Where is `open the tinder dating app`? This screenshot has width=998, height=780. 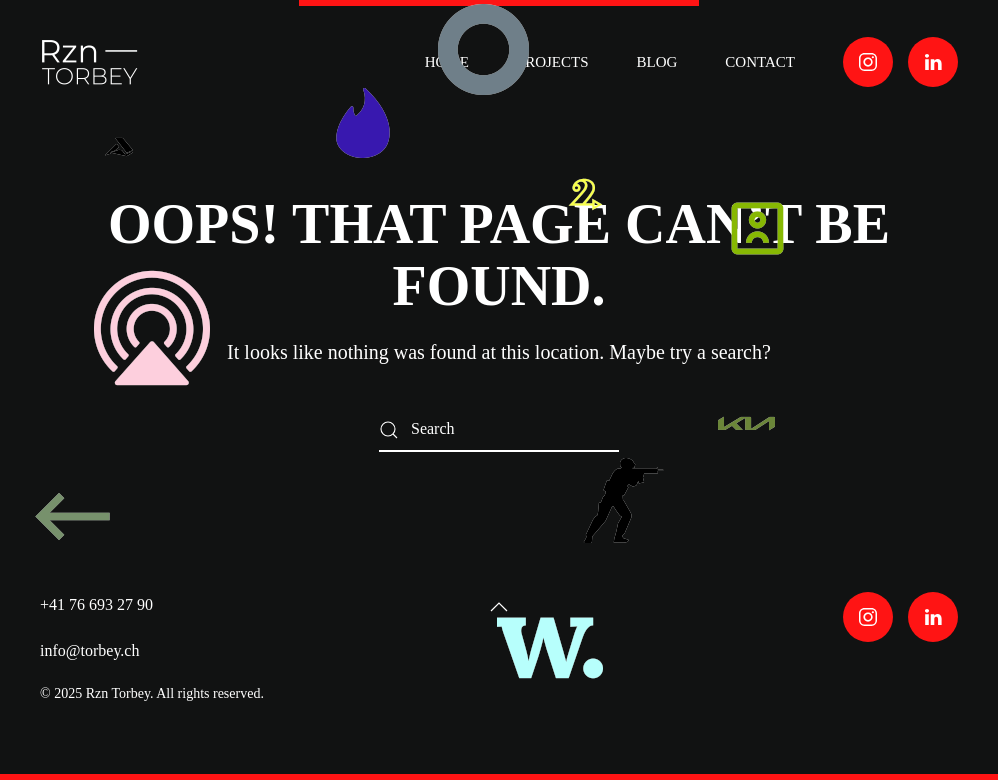 open the tinder dating app is located at coordinates (363, 123).